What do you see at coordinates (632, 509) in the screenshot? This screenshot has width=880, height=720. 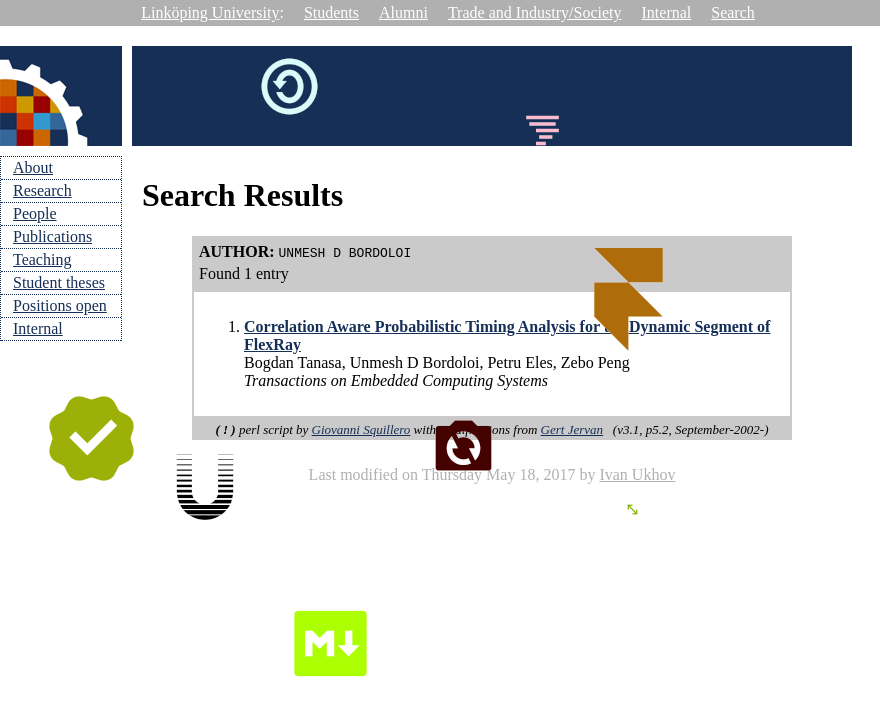 I see `expand content to full screen` at bounding box center [632, 509].